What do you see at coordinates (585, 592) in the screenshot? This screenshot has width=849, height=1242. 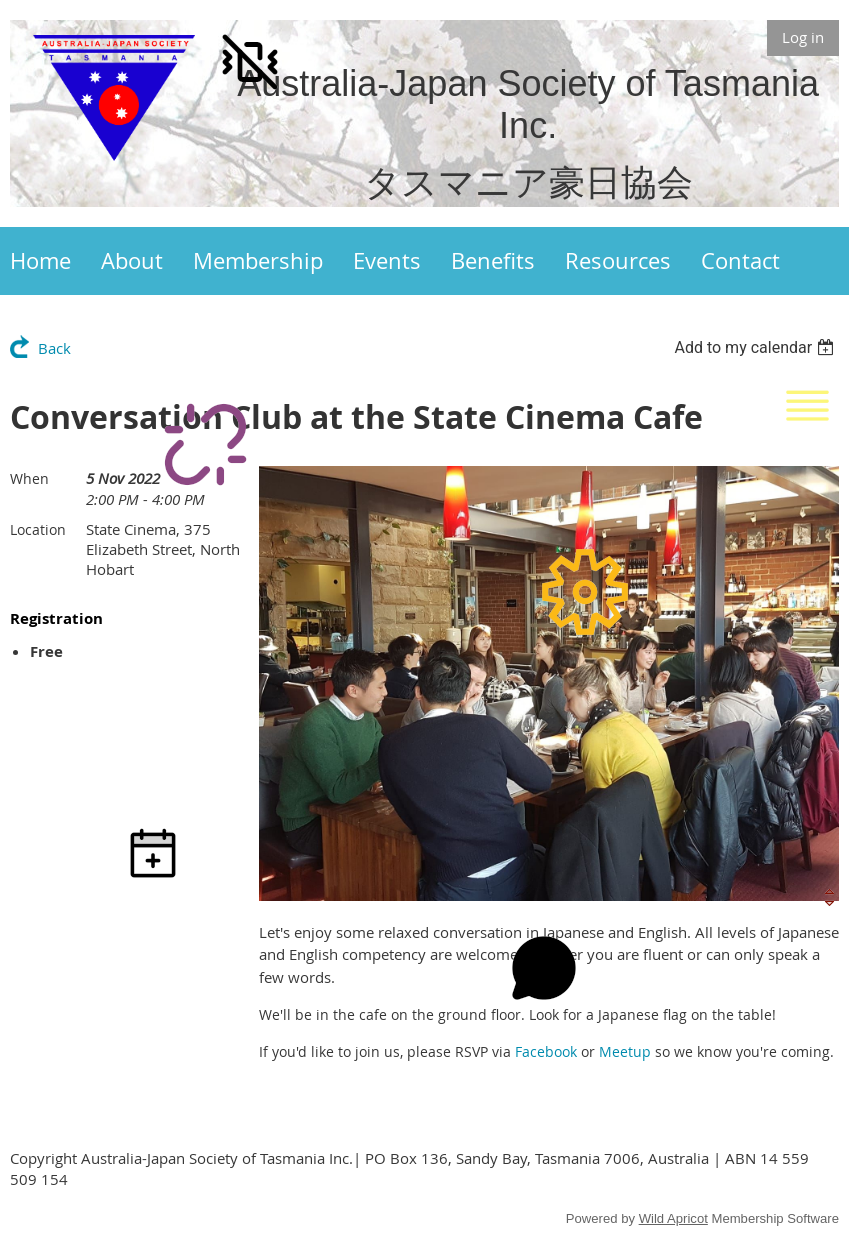 I see `access settings or preferences` at bounding box center [585, 592].